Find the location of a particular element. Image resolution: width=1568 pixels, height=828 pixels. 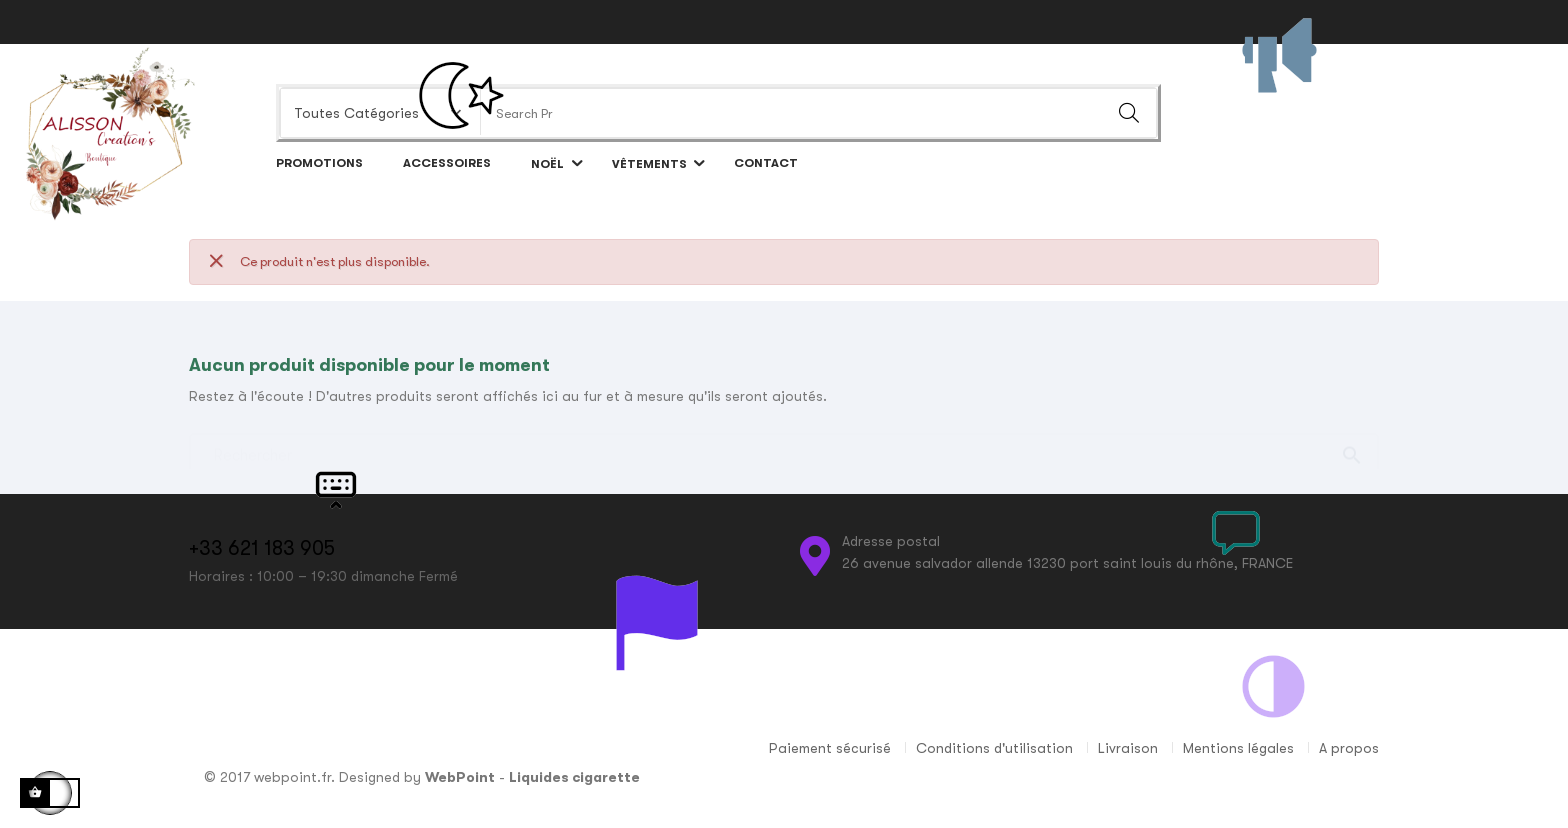

hide the on-screen keyboard is located at coordinates (336, 490).